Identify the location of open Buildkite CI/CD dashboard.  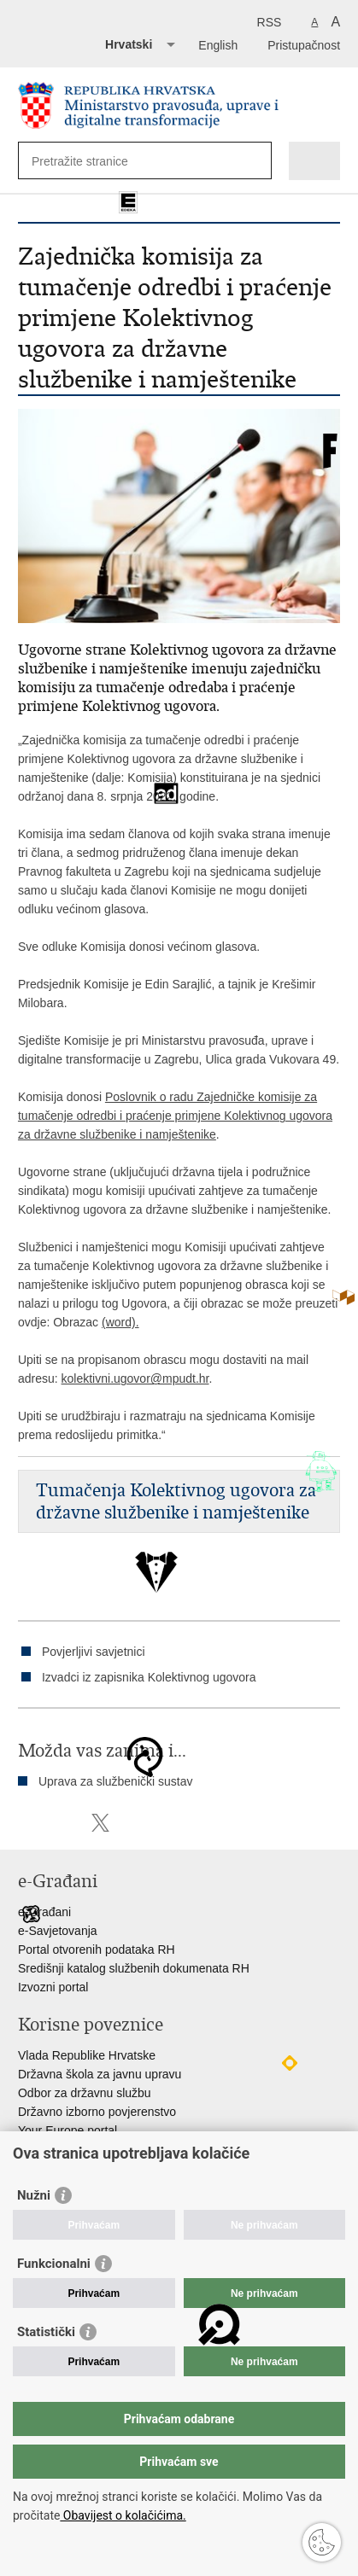
(343, 1297).